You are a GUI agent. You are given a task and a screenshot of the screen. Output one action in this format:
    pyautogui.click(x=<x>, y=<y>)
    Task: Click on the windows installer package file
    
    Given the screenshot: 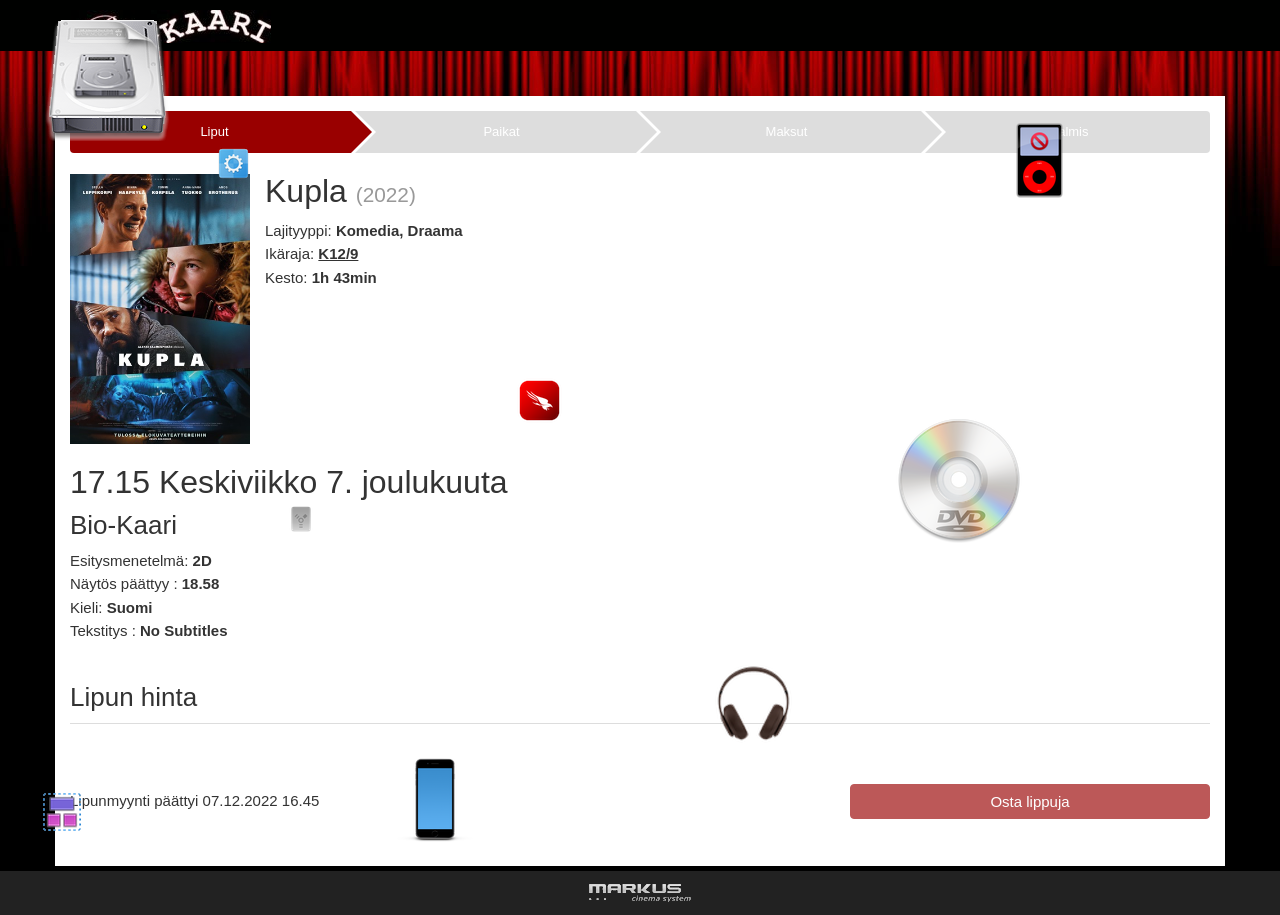 What is the action you would take?
    pyautogui.click(x=233, y=163)
    